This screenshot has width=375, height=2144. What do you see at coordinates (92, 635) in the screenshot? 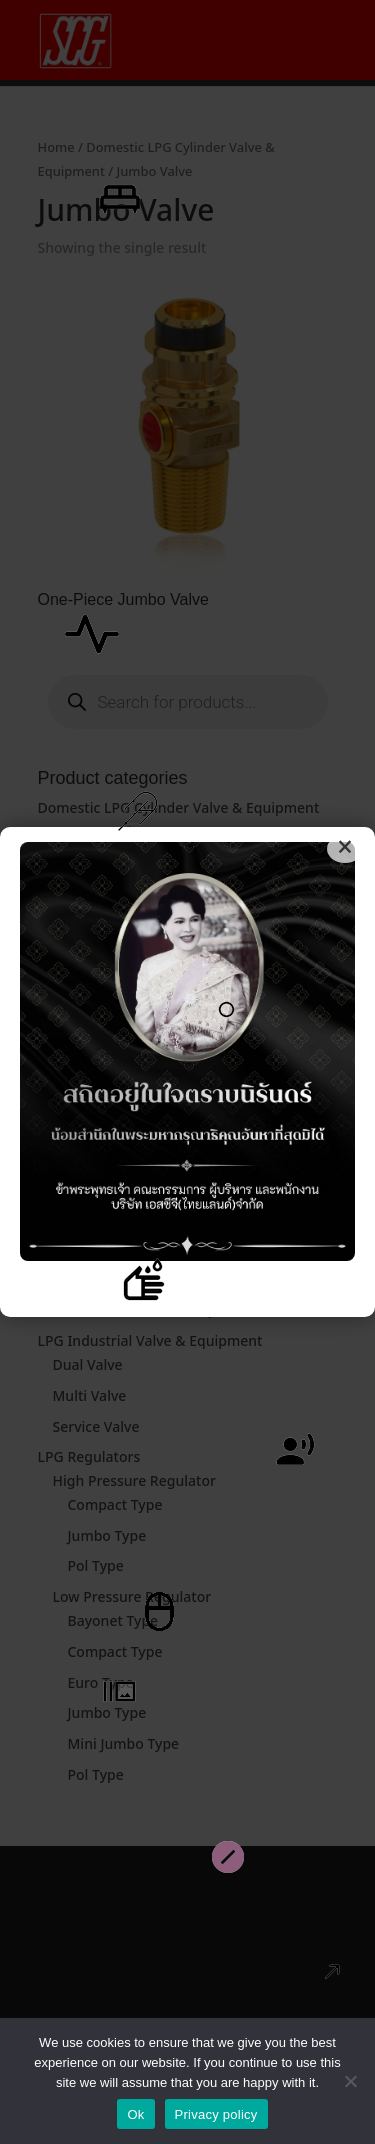
I see `view repository activity and insights` at bounding box center [92, 635].